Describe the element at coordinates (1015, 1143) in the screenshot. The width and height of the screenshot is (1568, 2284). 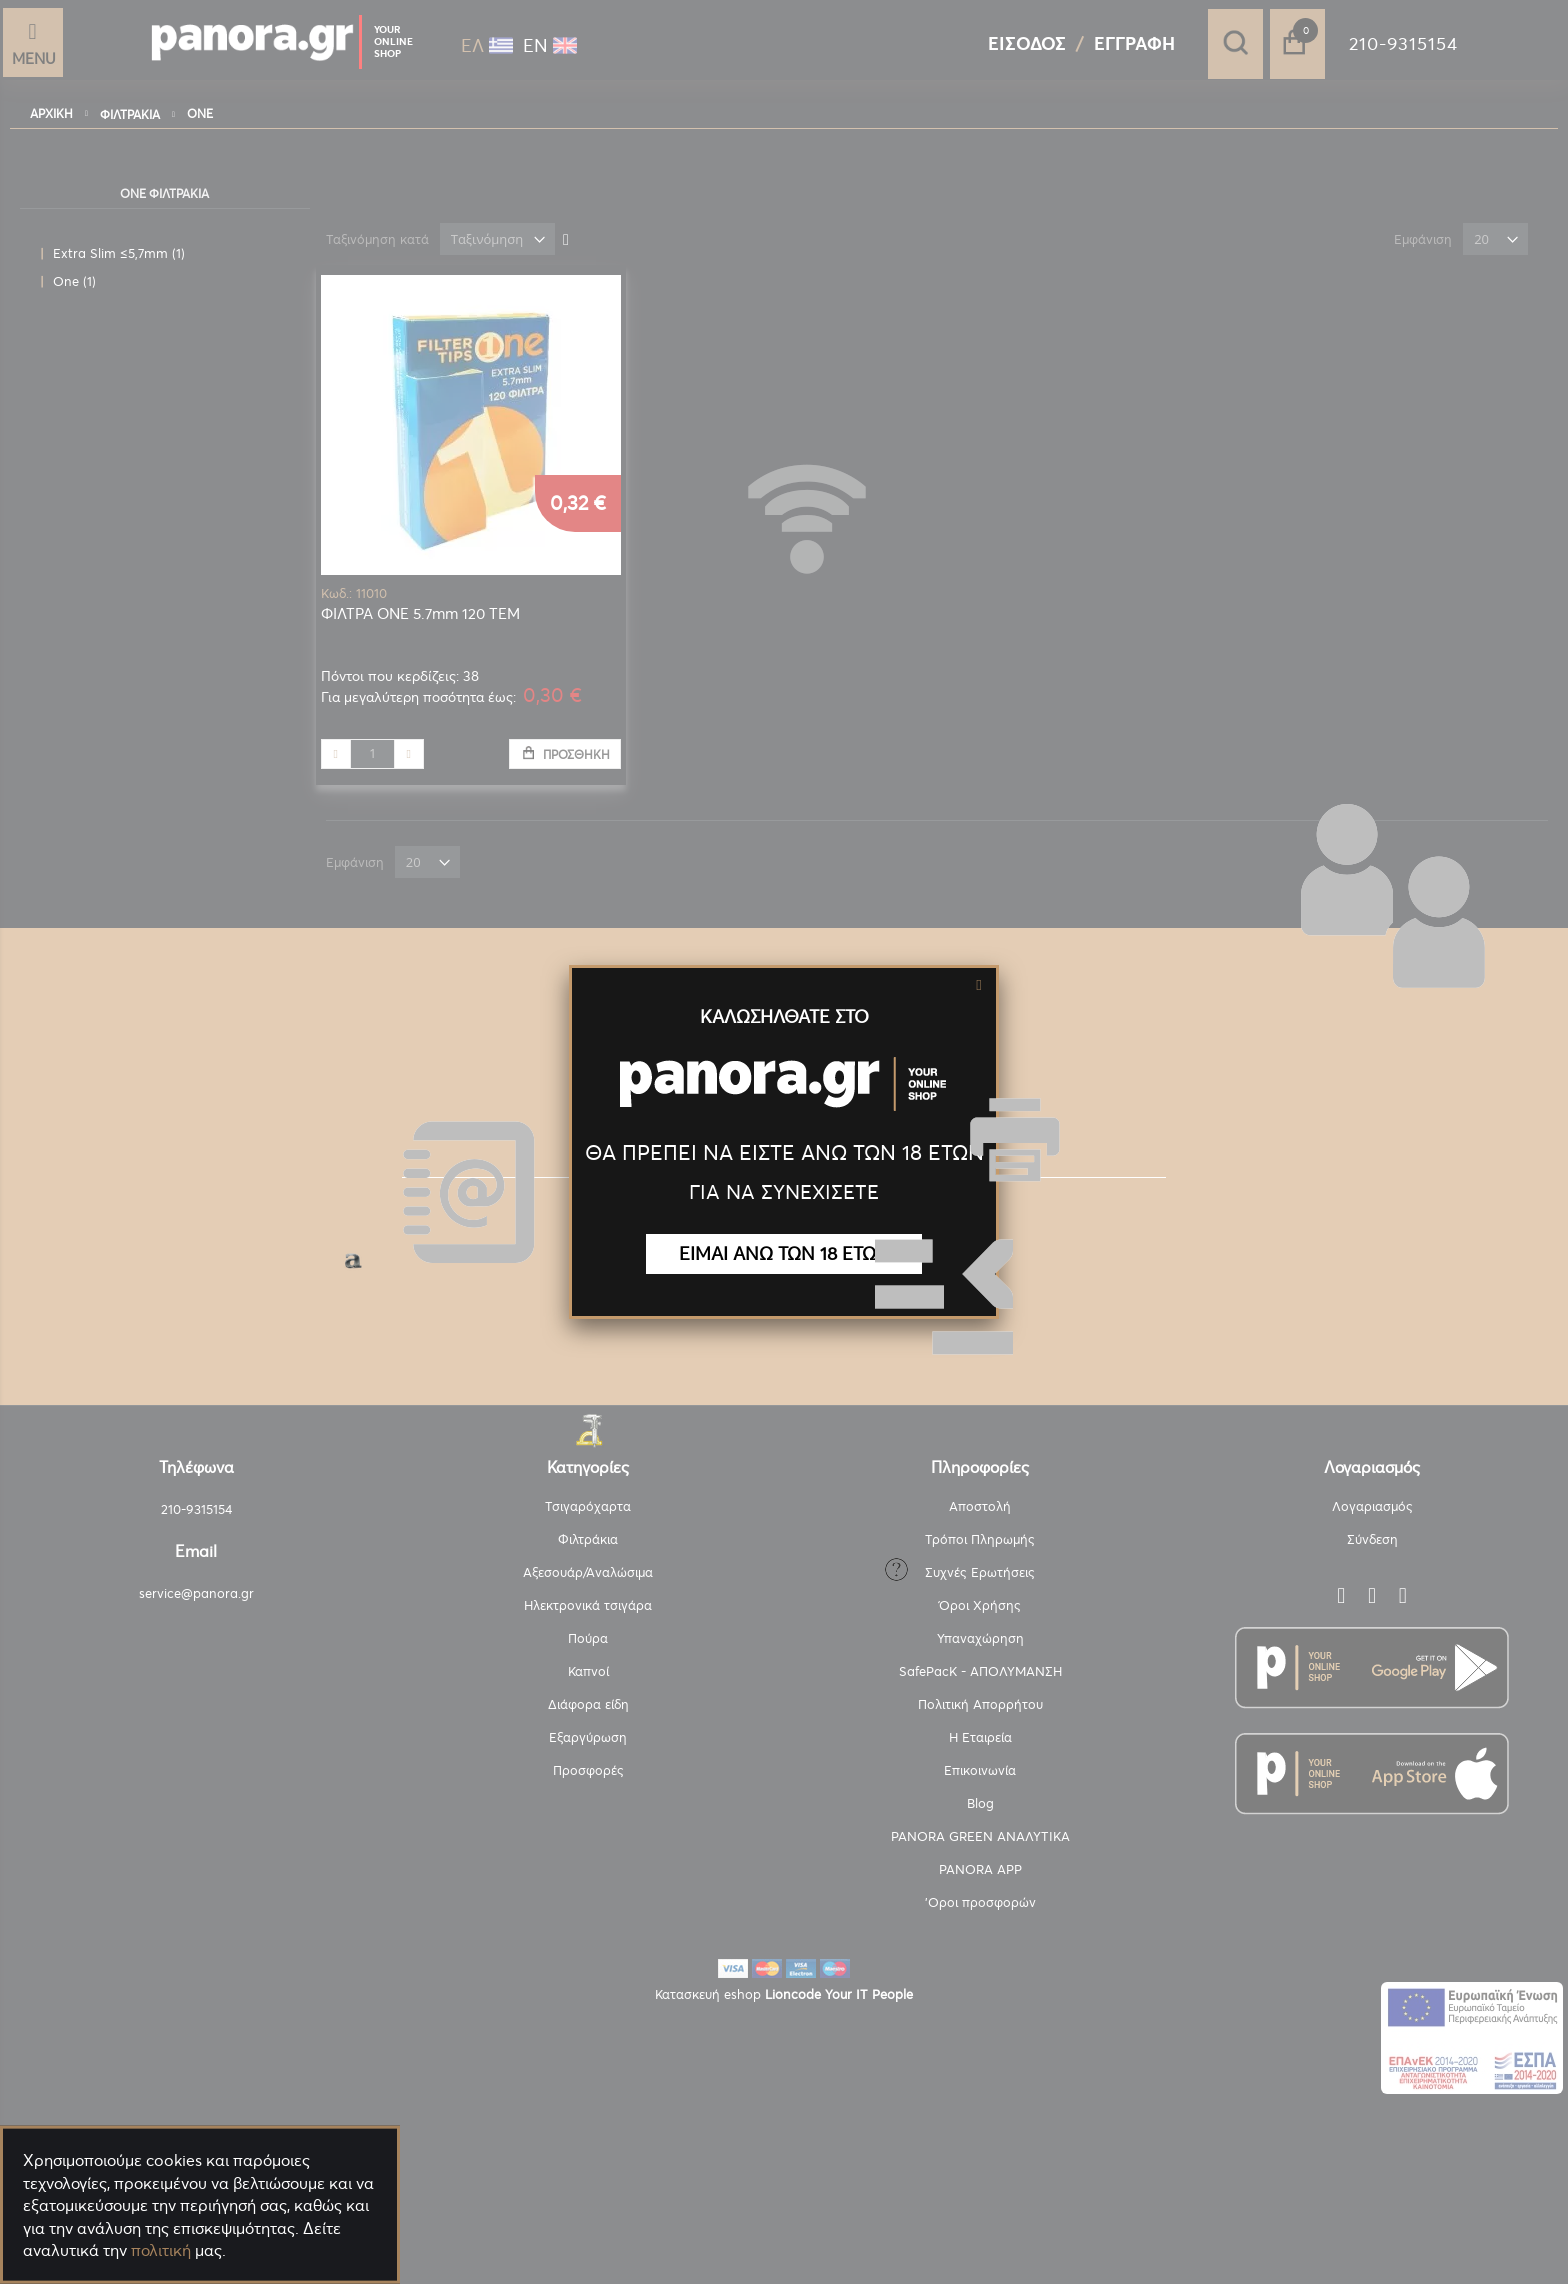
I see `print the current document` at that location.